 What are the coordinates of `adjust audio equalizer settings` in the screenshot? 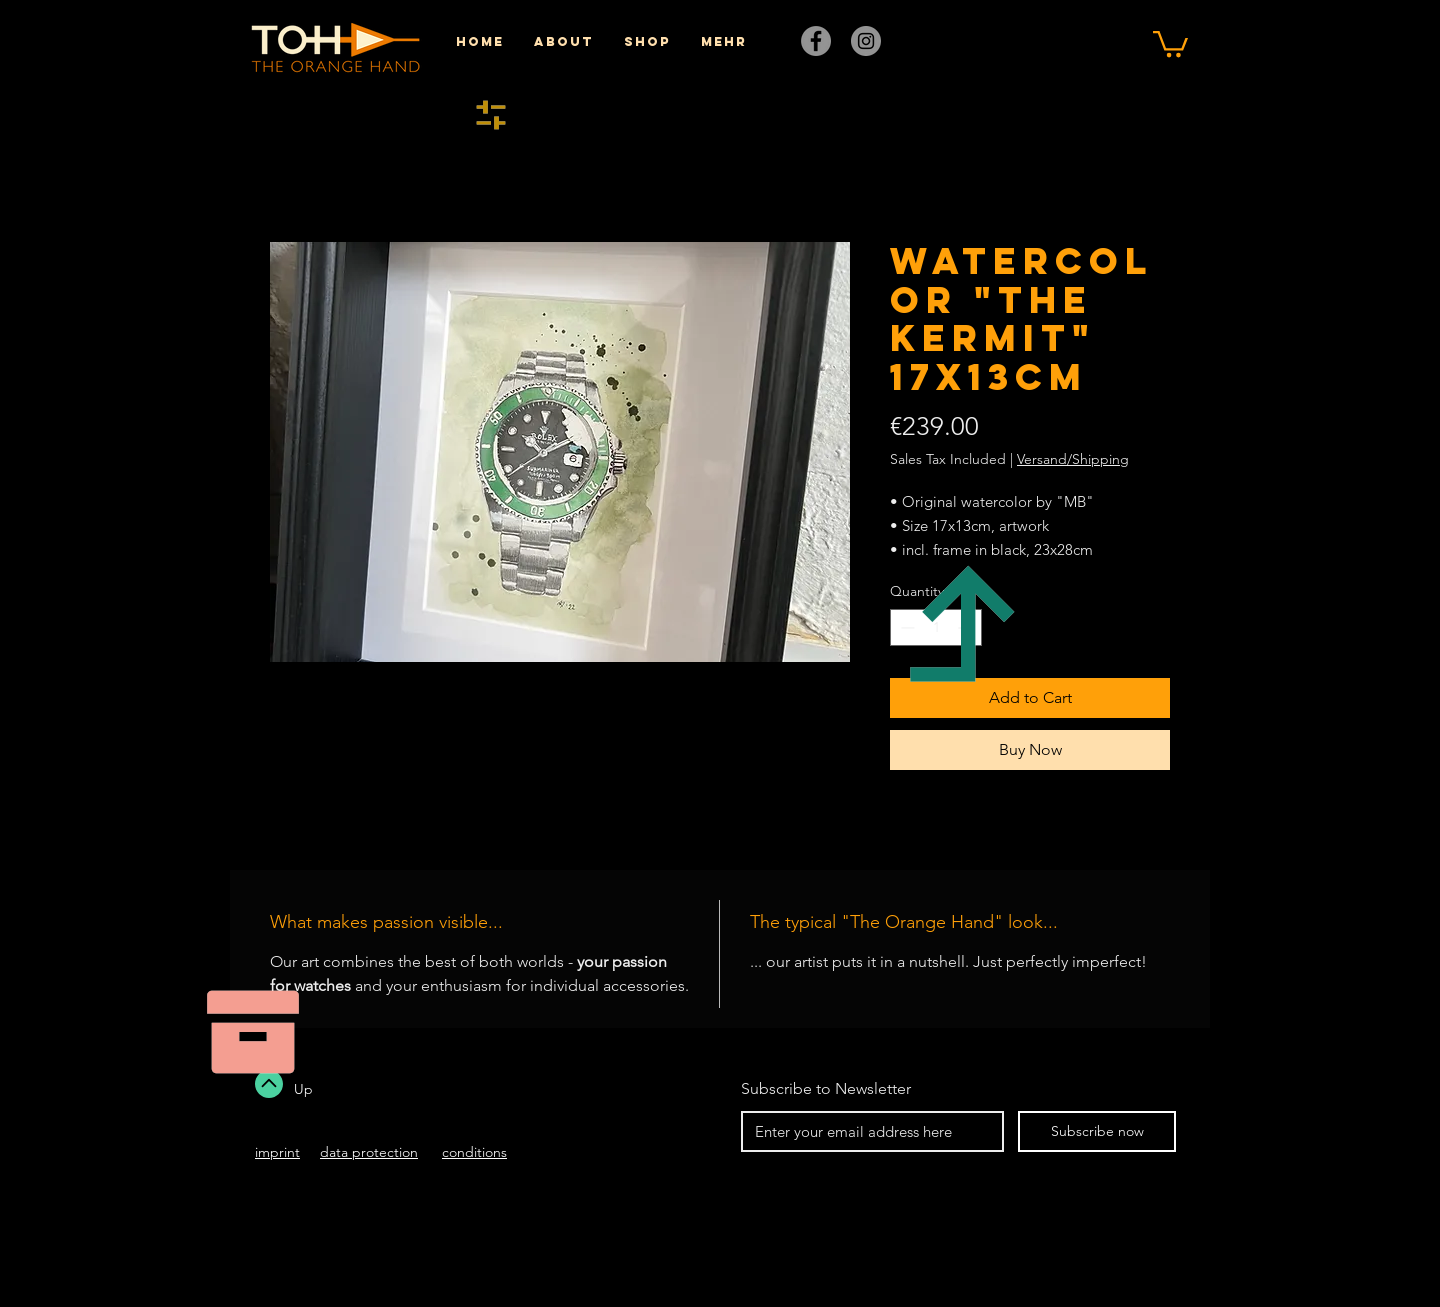 It's located at (491, 115).